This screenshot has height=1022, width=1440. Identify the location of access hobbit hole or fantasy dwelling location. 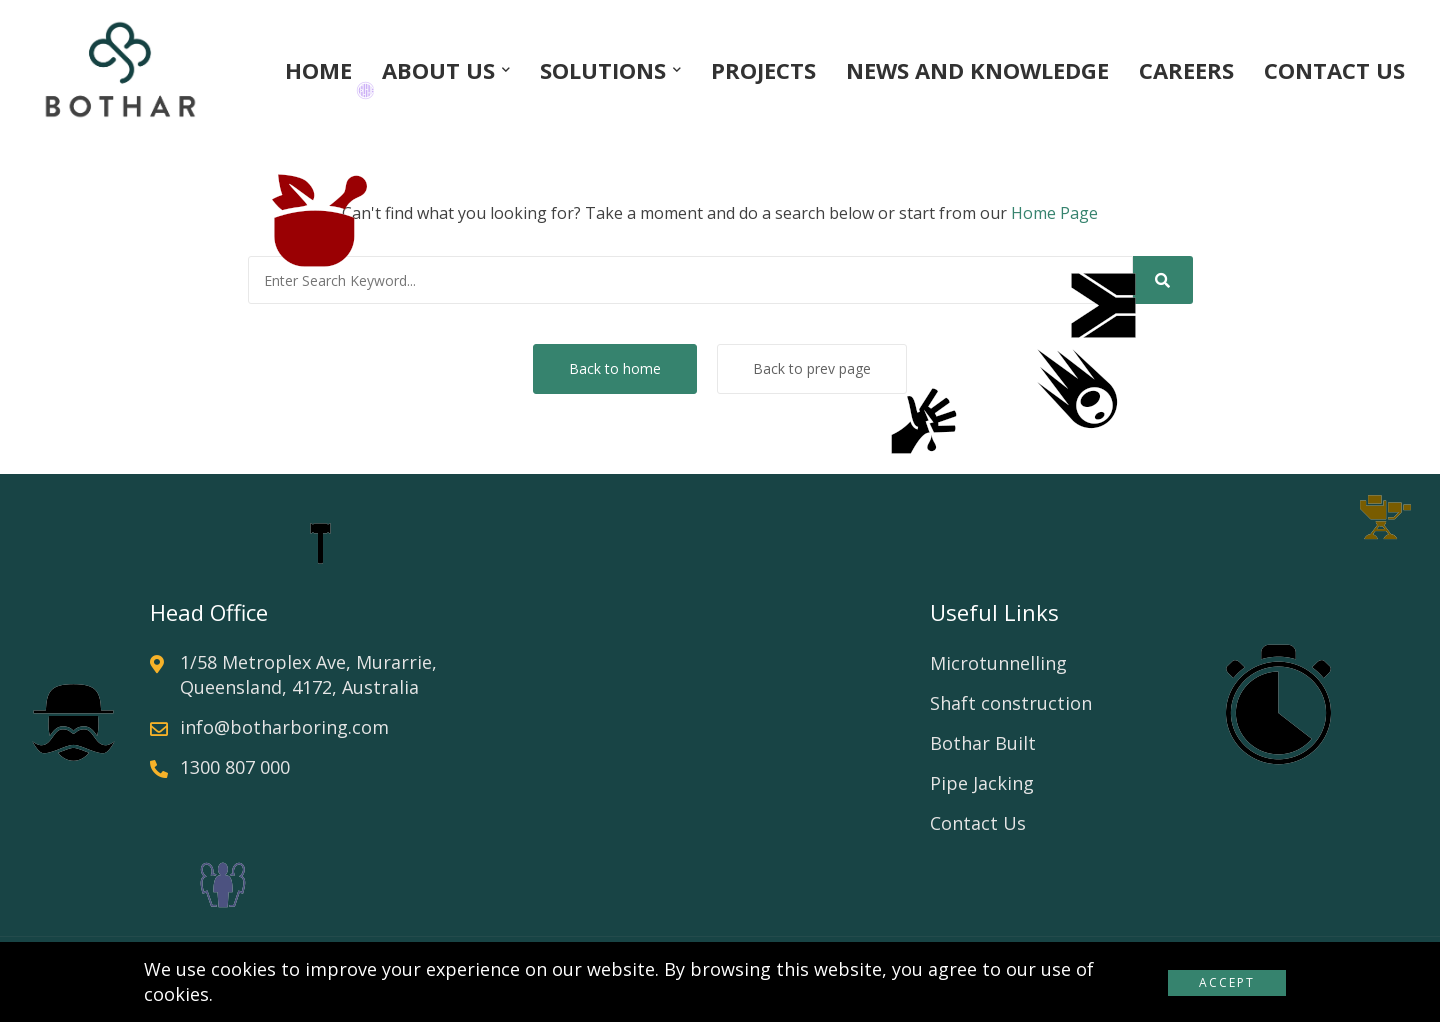
(365, 90).